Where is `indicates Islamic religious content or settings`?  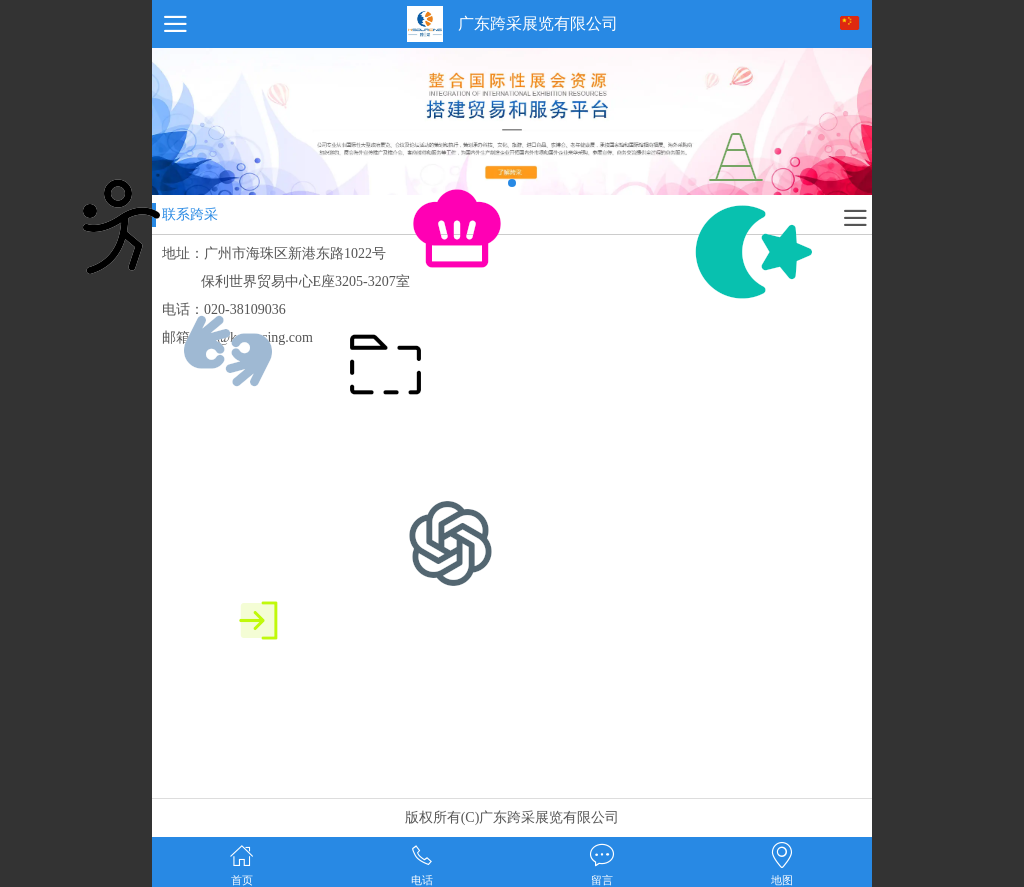 indicates Islamic religious content or settings is located at coordinates (750, 252).